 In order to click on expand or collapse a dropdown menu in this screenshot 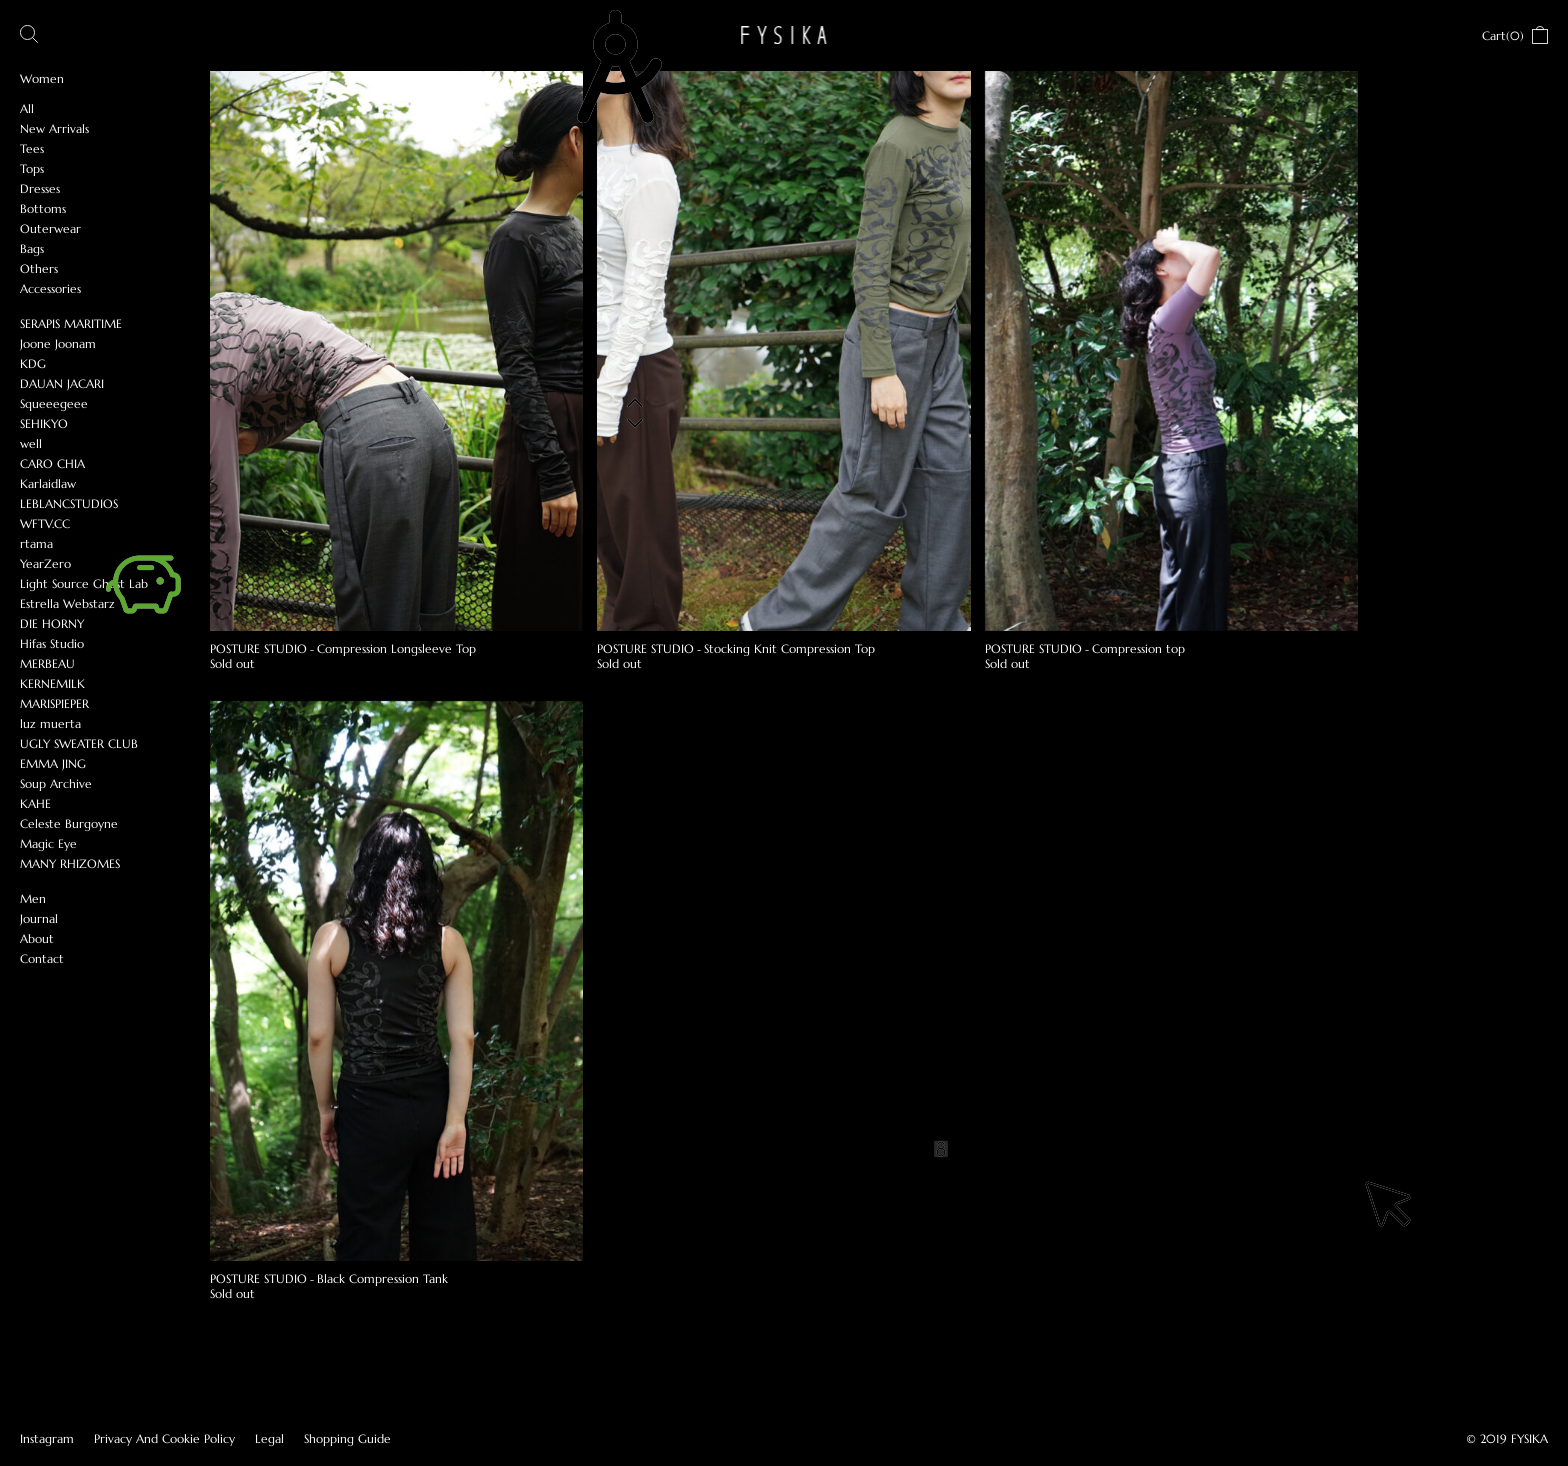, I will do `click(635, 413)`.